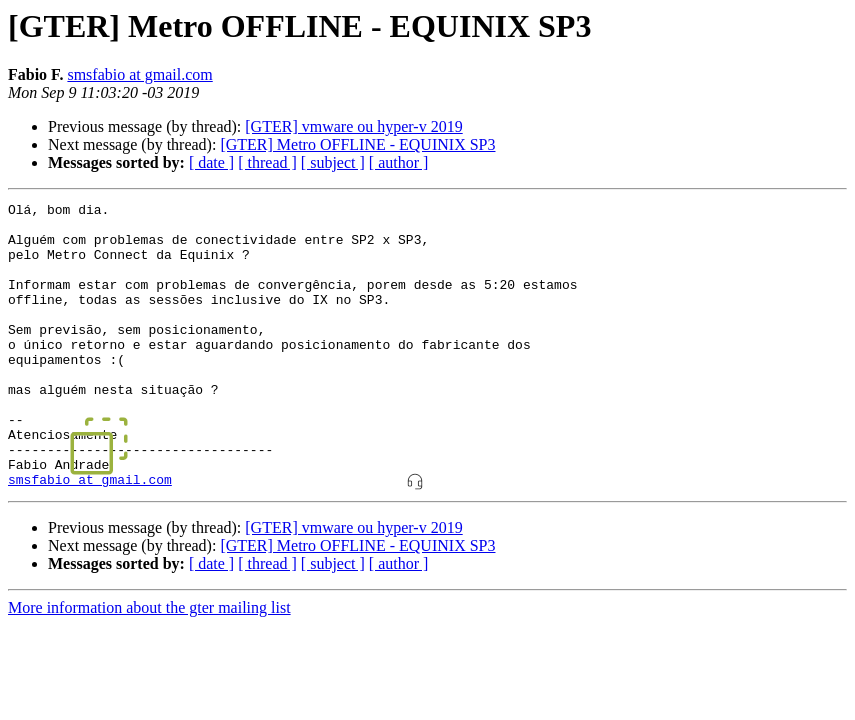 The image size is (855, 720). Describe the element at coordinates (415, 481) in the screenshot. I see `contact customer support` at that location.